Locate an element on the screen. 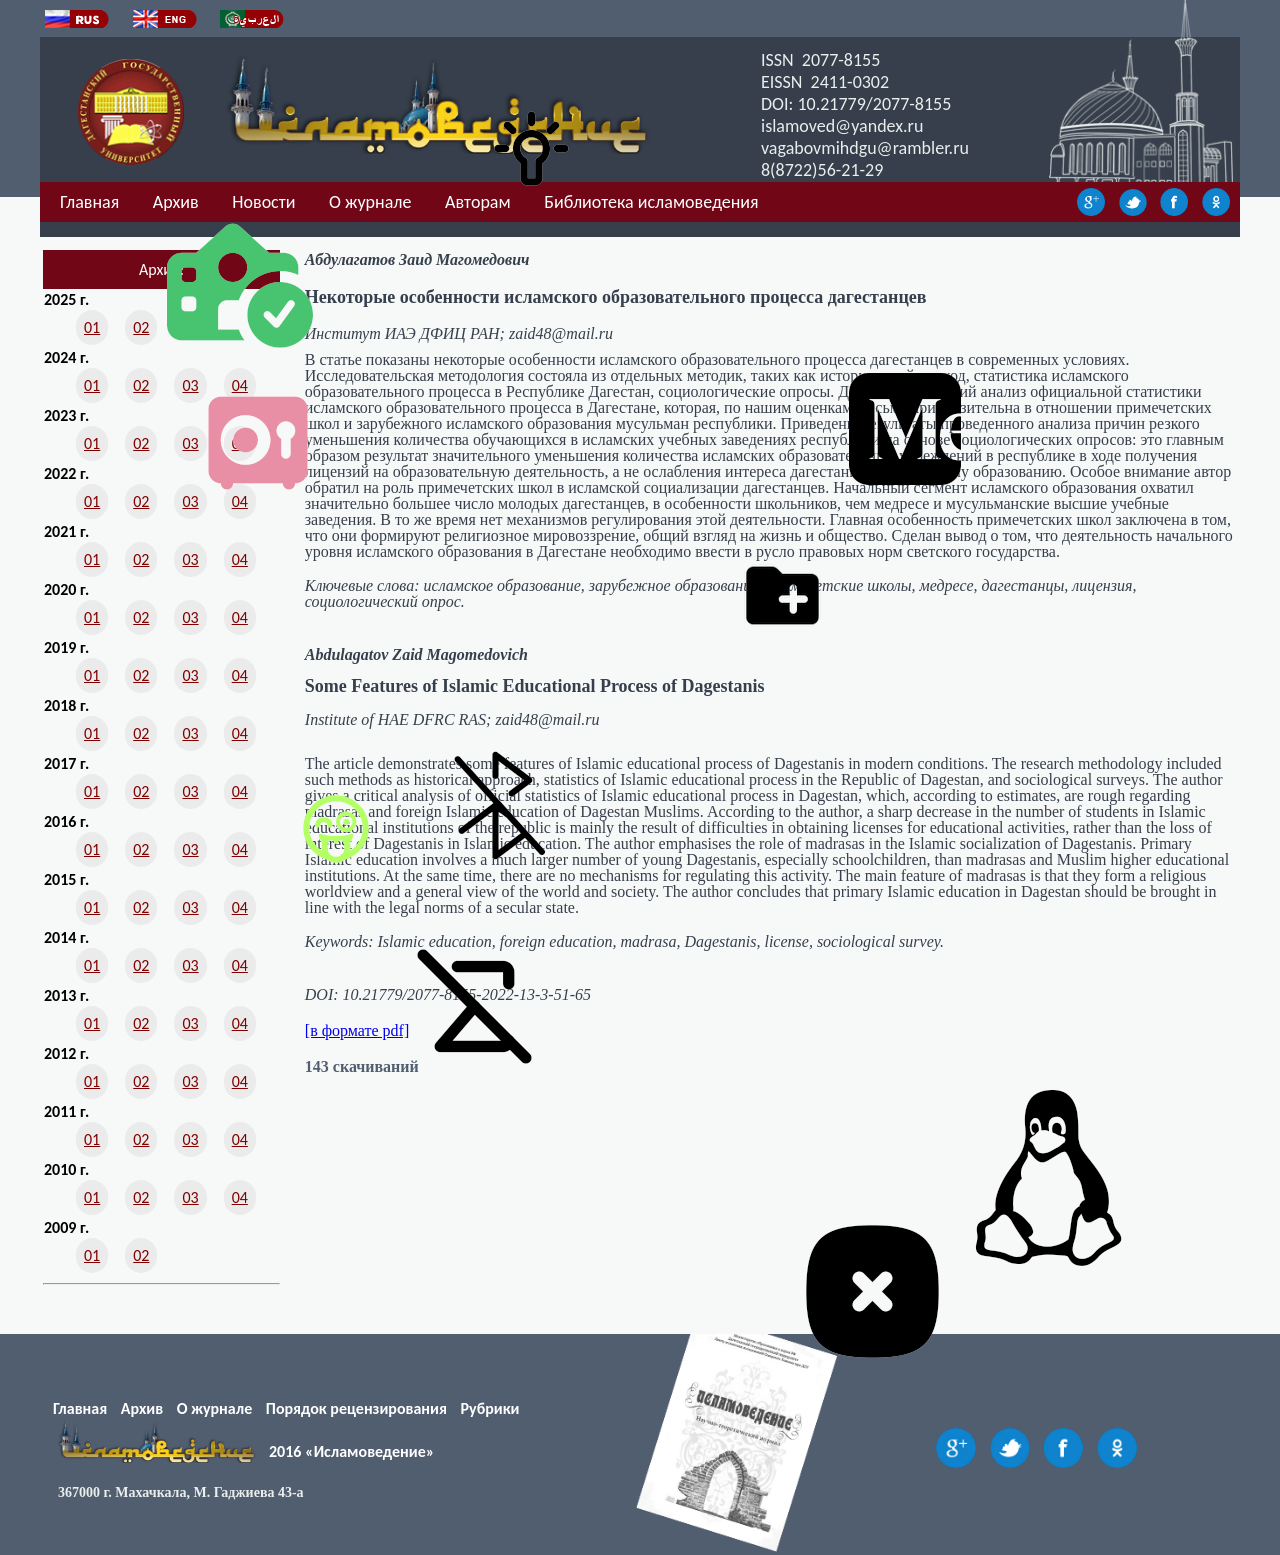 This screenshot has width=1280, height=1555. access secure storage or vault is located at coordinates (258, 440).